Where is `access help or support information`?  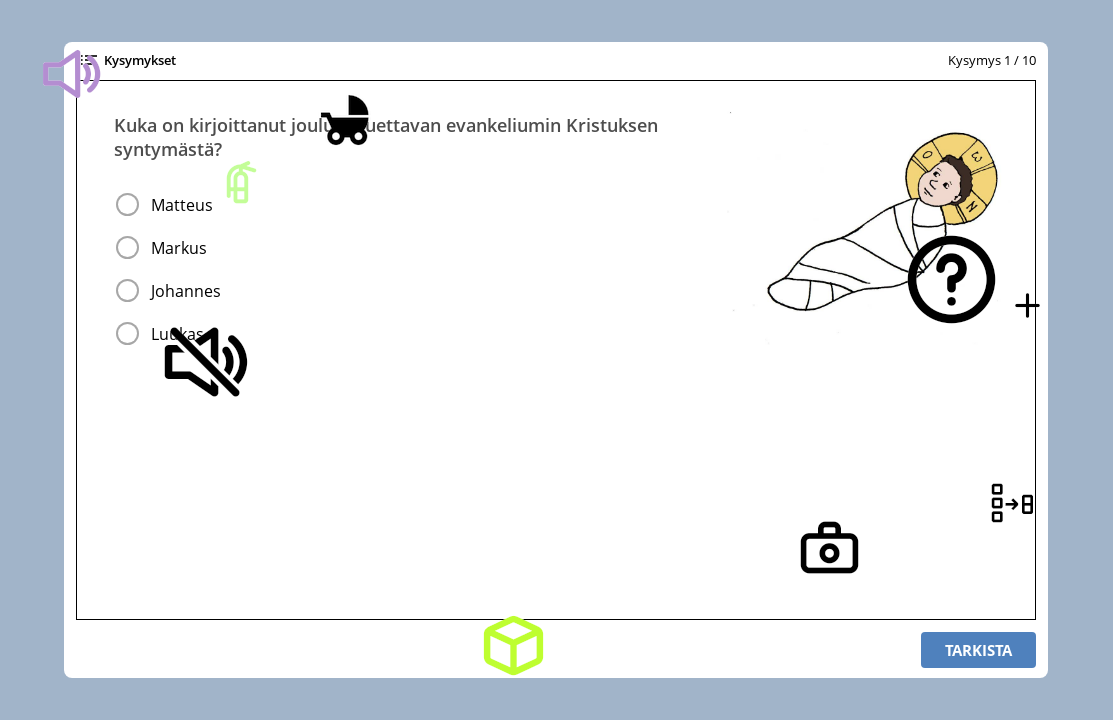 access help or support information is located at coordinates (951, 279).